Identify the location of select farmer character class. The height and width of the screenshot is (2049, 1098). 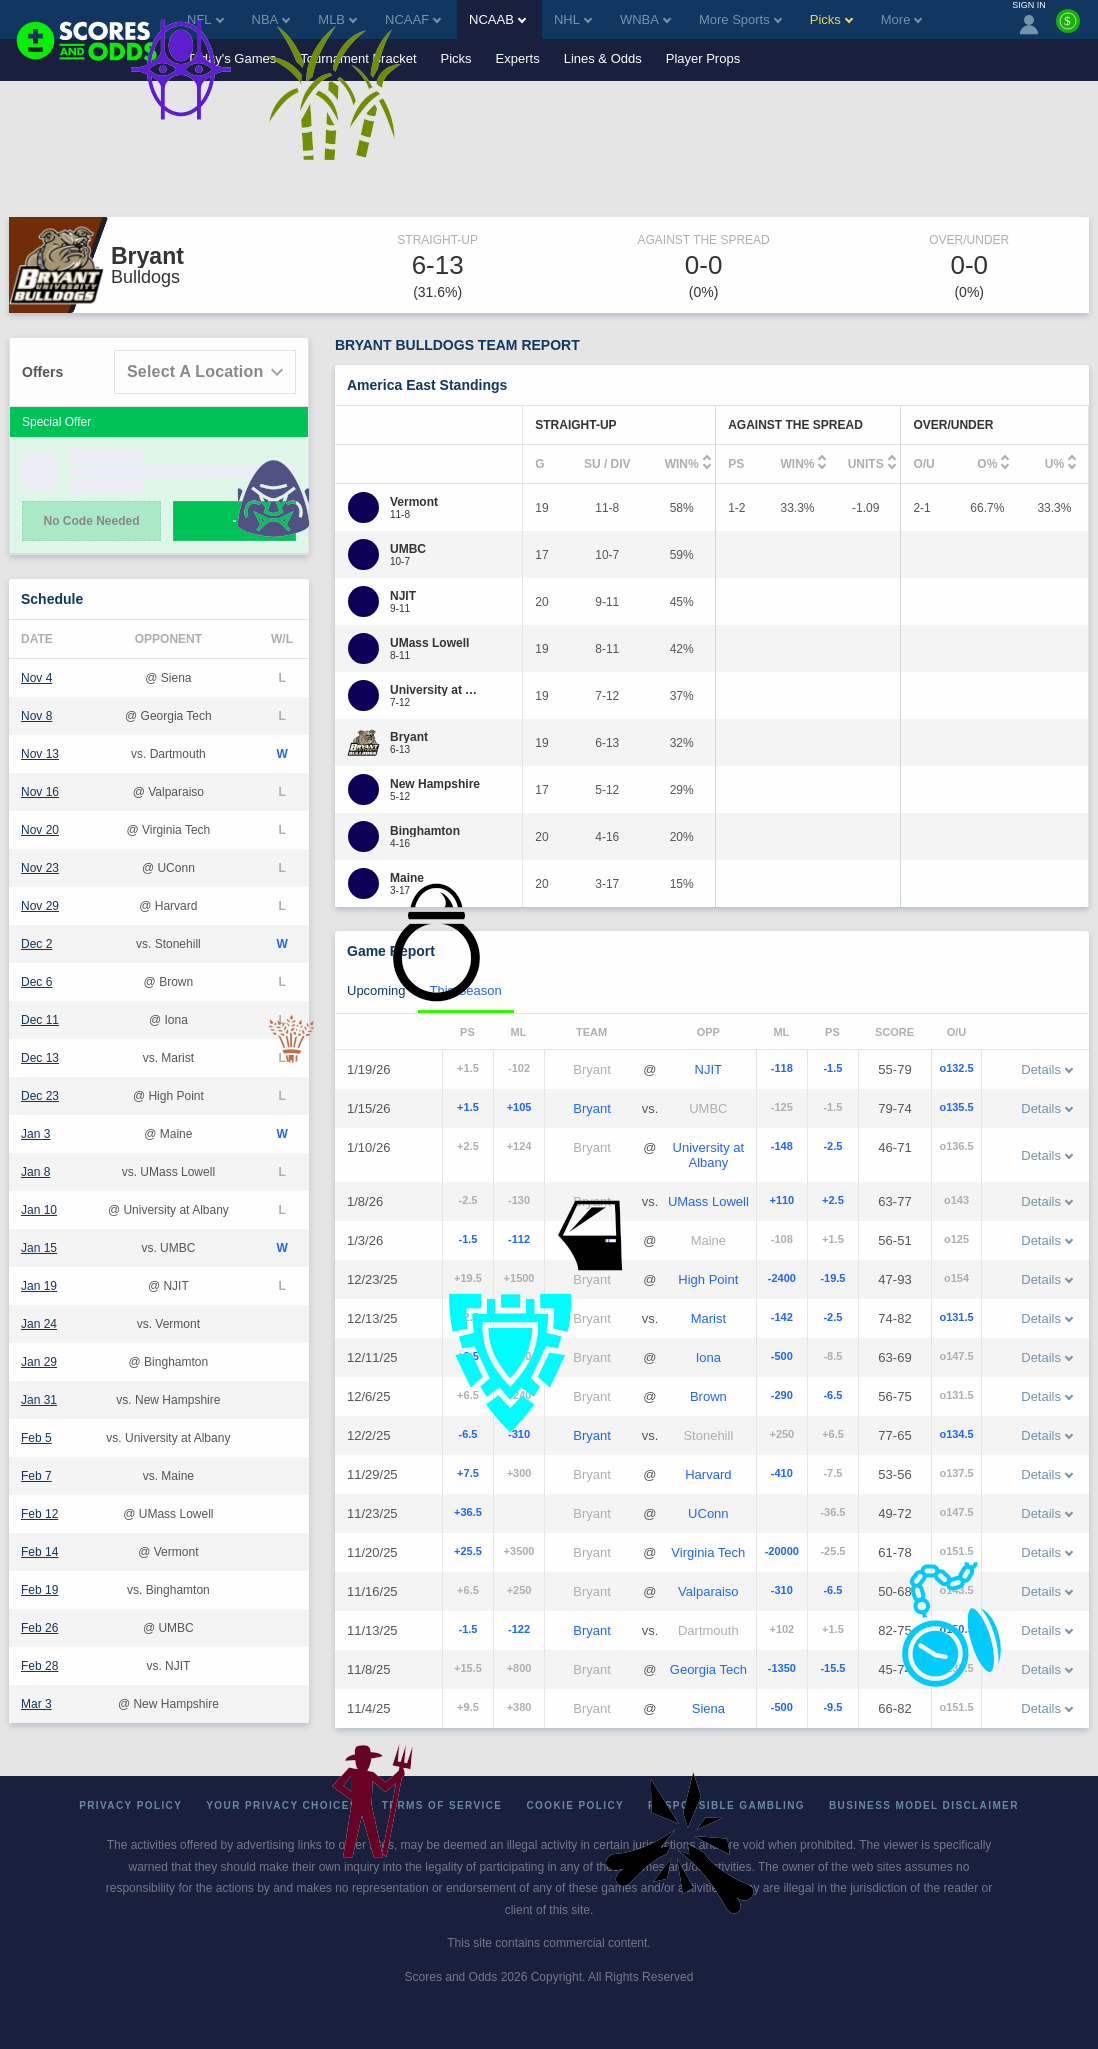
(369, 1801).